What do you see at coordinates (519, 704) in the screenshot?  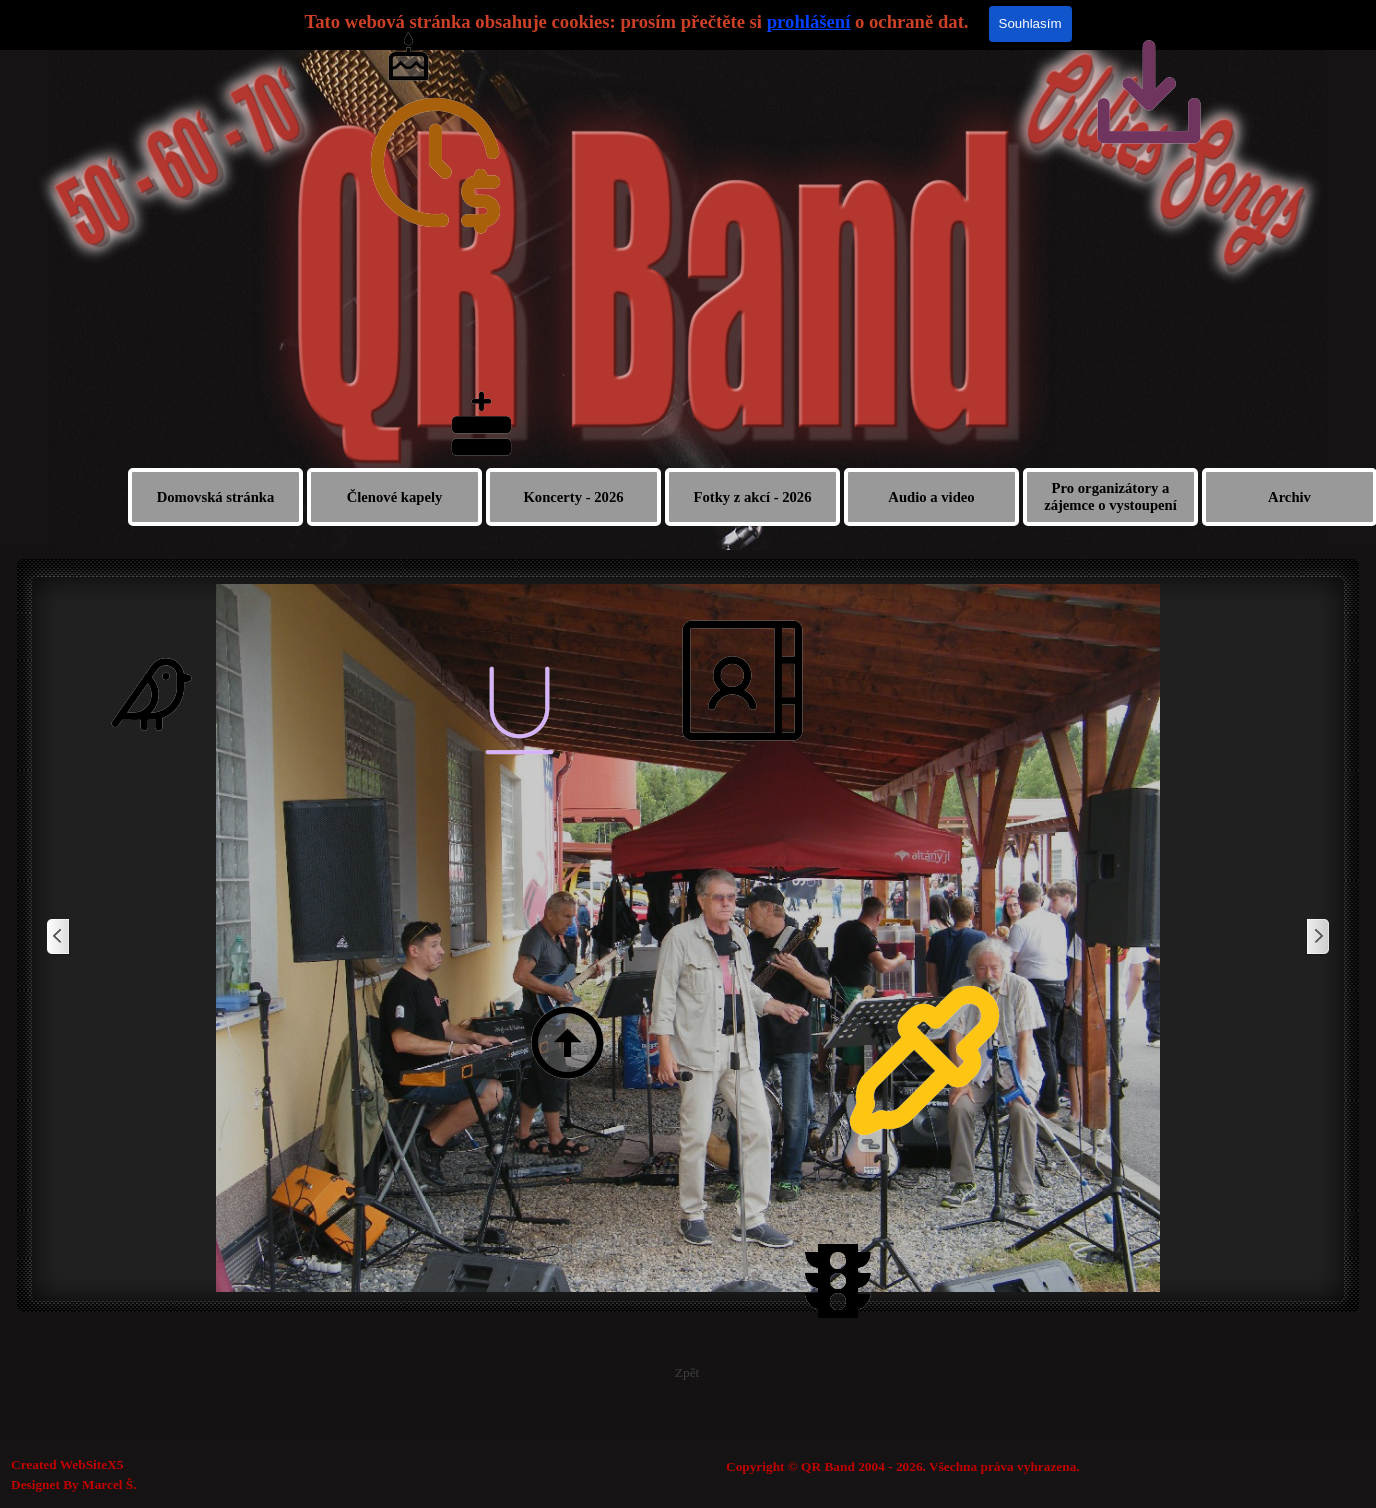 I see `apply underline formatting to selected text` at bounding box center [519, 704].